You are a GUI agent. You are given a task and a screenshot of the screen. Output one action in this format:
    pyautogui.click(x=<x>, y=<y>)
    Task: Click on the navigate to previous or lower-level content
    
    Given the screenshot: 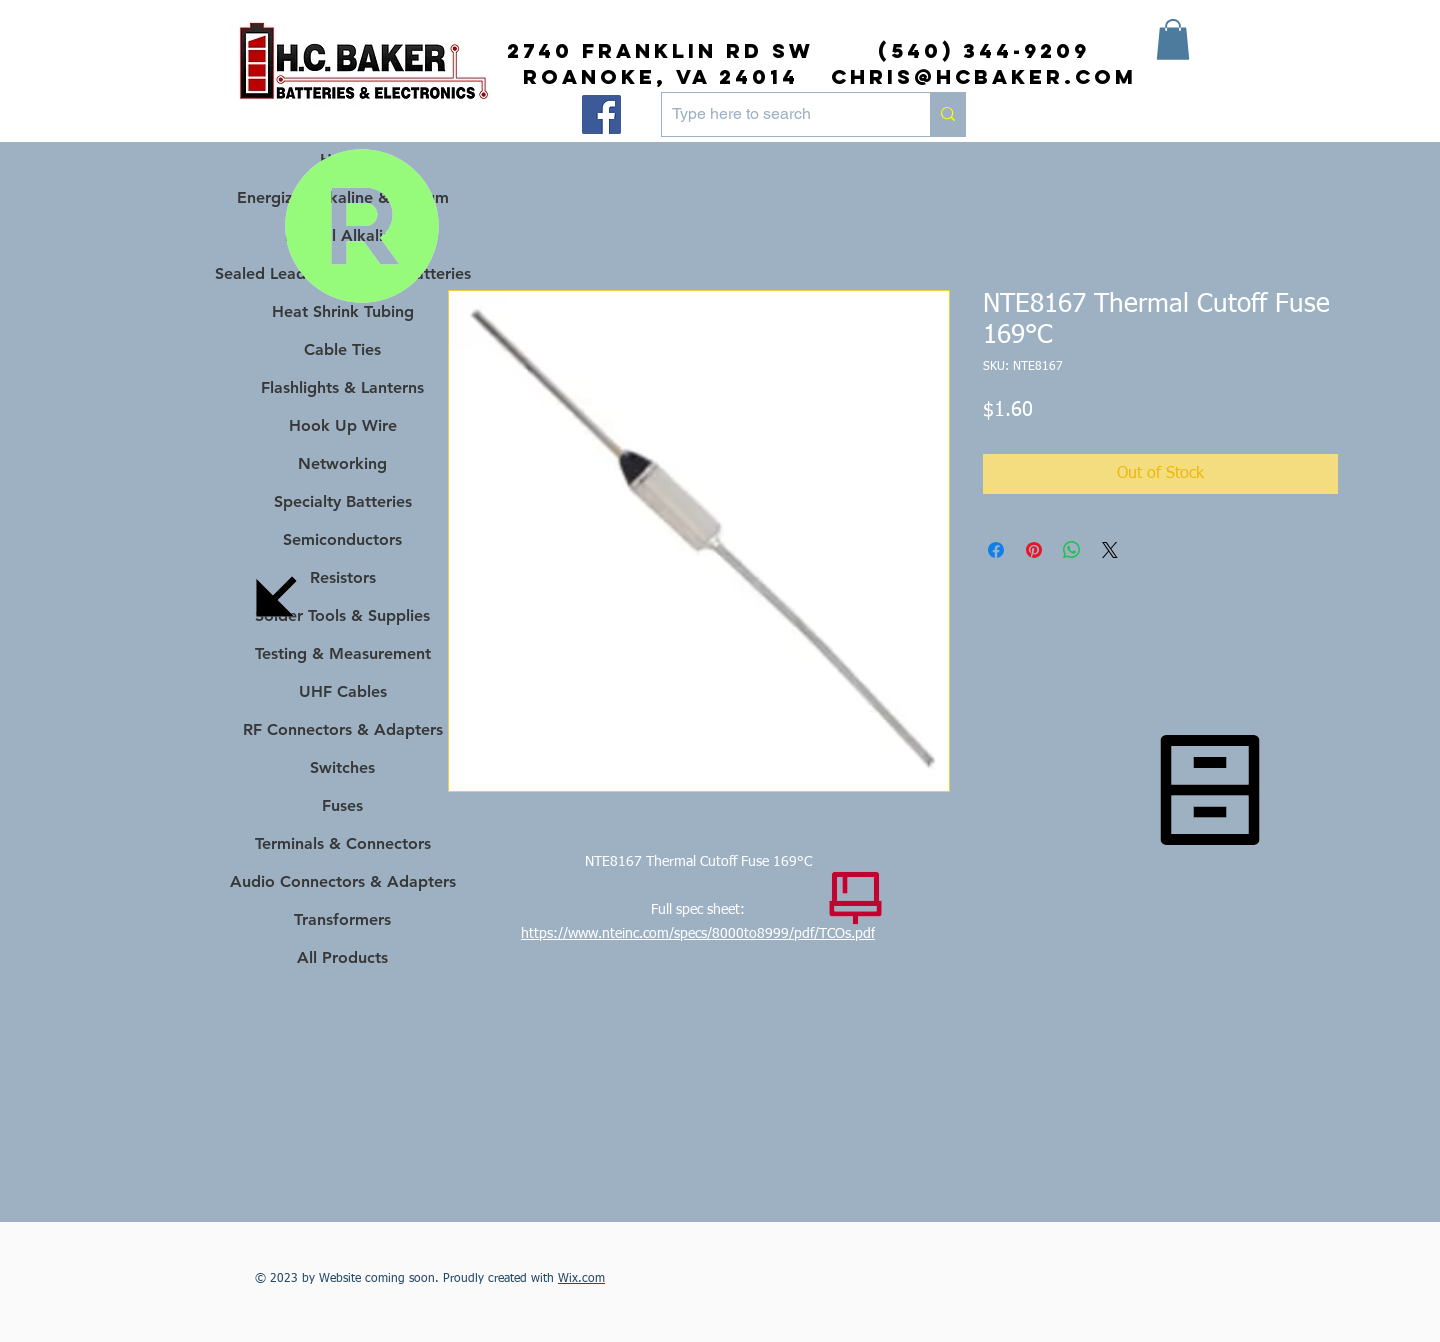 What is the action you would take?
    pyautogui.click(x=276, y=596)
    